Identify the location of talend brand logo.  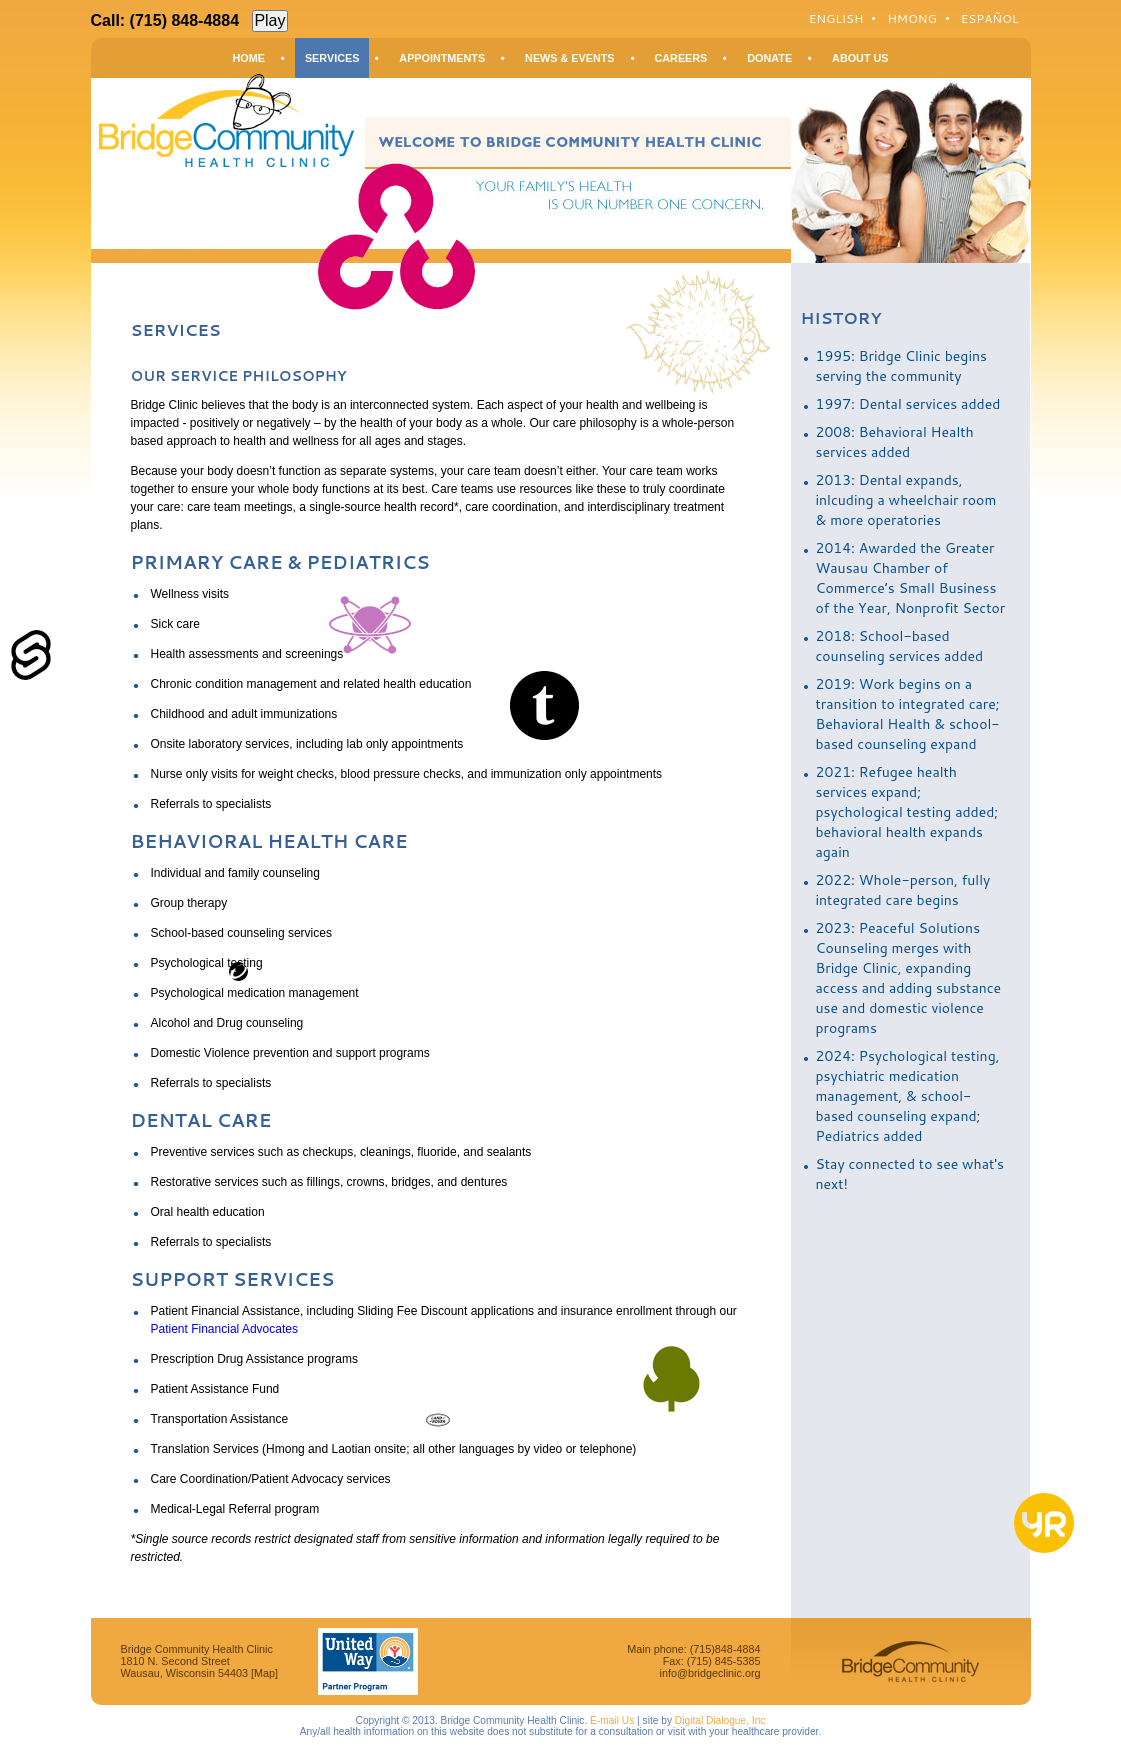
(544, 705).